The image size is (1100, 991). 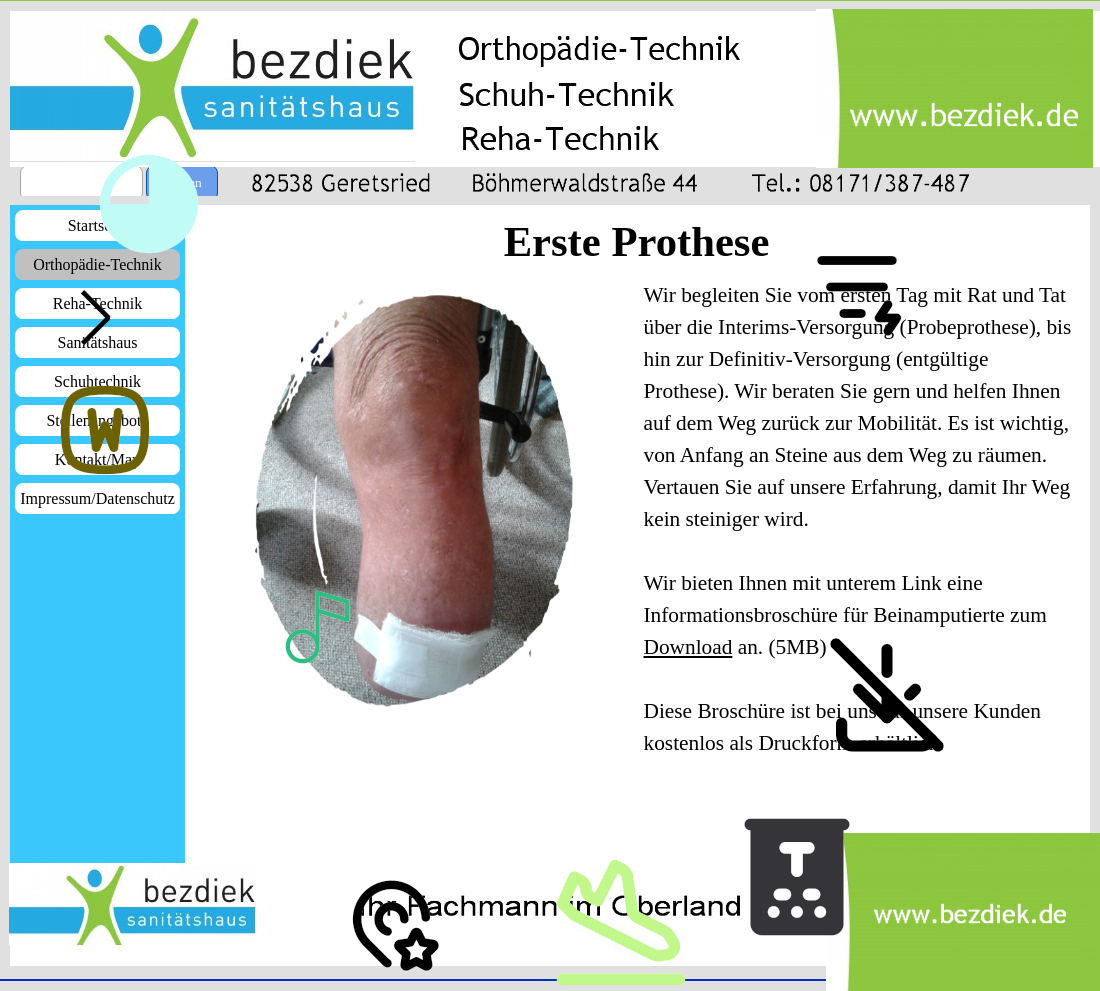 What do you see at coordinates (887, 695) in the screenshot?
I see `download unavailable or disabled` at bounding box center [887, 695].